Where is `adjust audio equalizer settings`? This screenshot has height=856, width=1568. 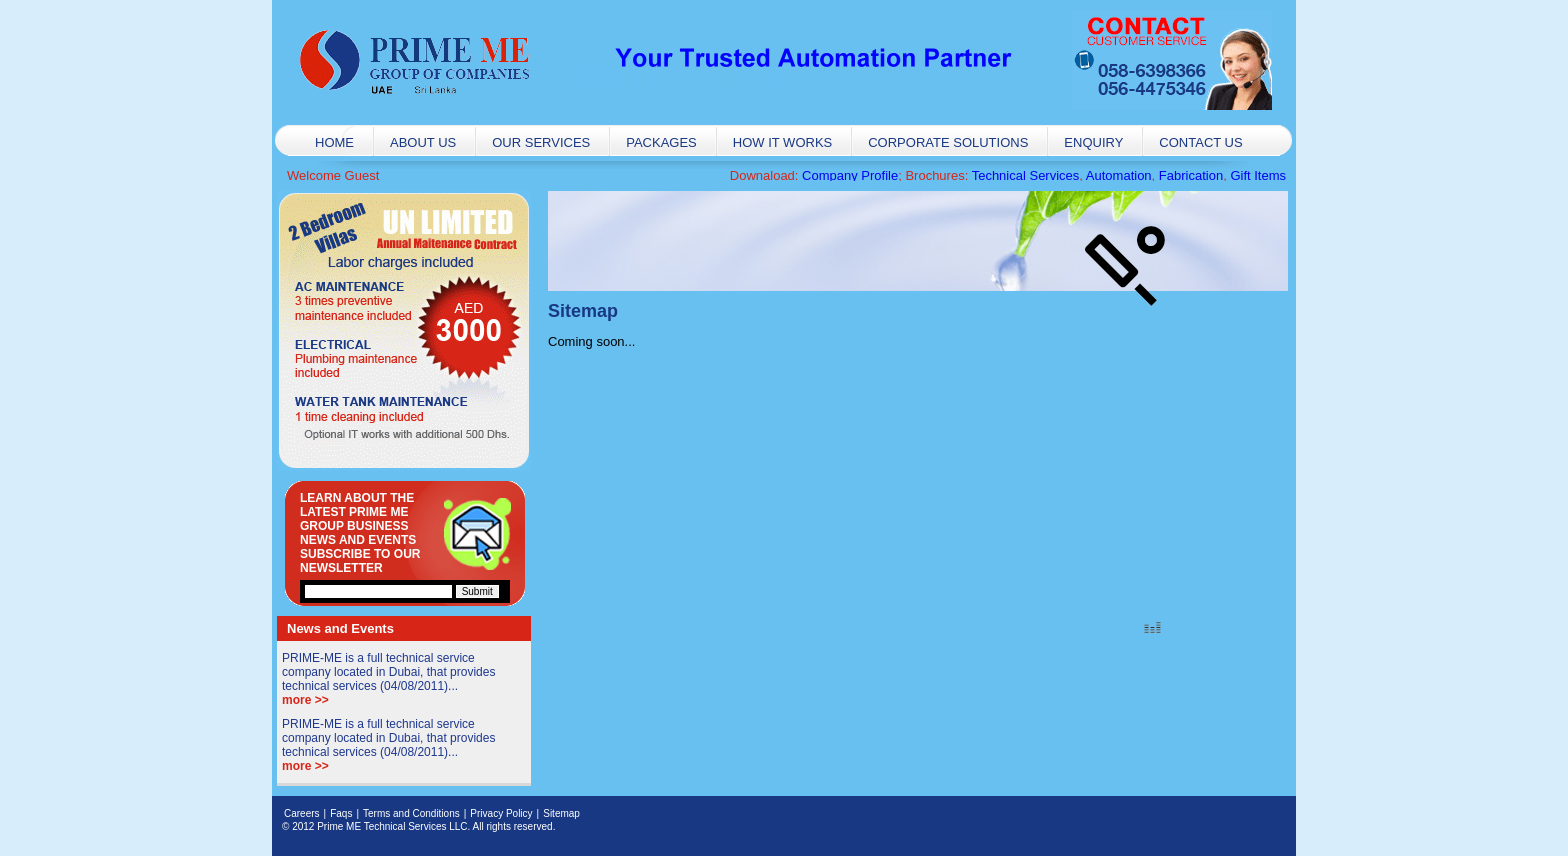 adjust audio equalizer settings is located at coordinates (1152, 627).